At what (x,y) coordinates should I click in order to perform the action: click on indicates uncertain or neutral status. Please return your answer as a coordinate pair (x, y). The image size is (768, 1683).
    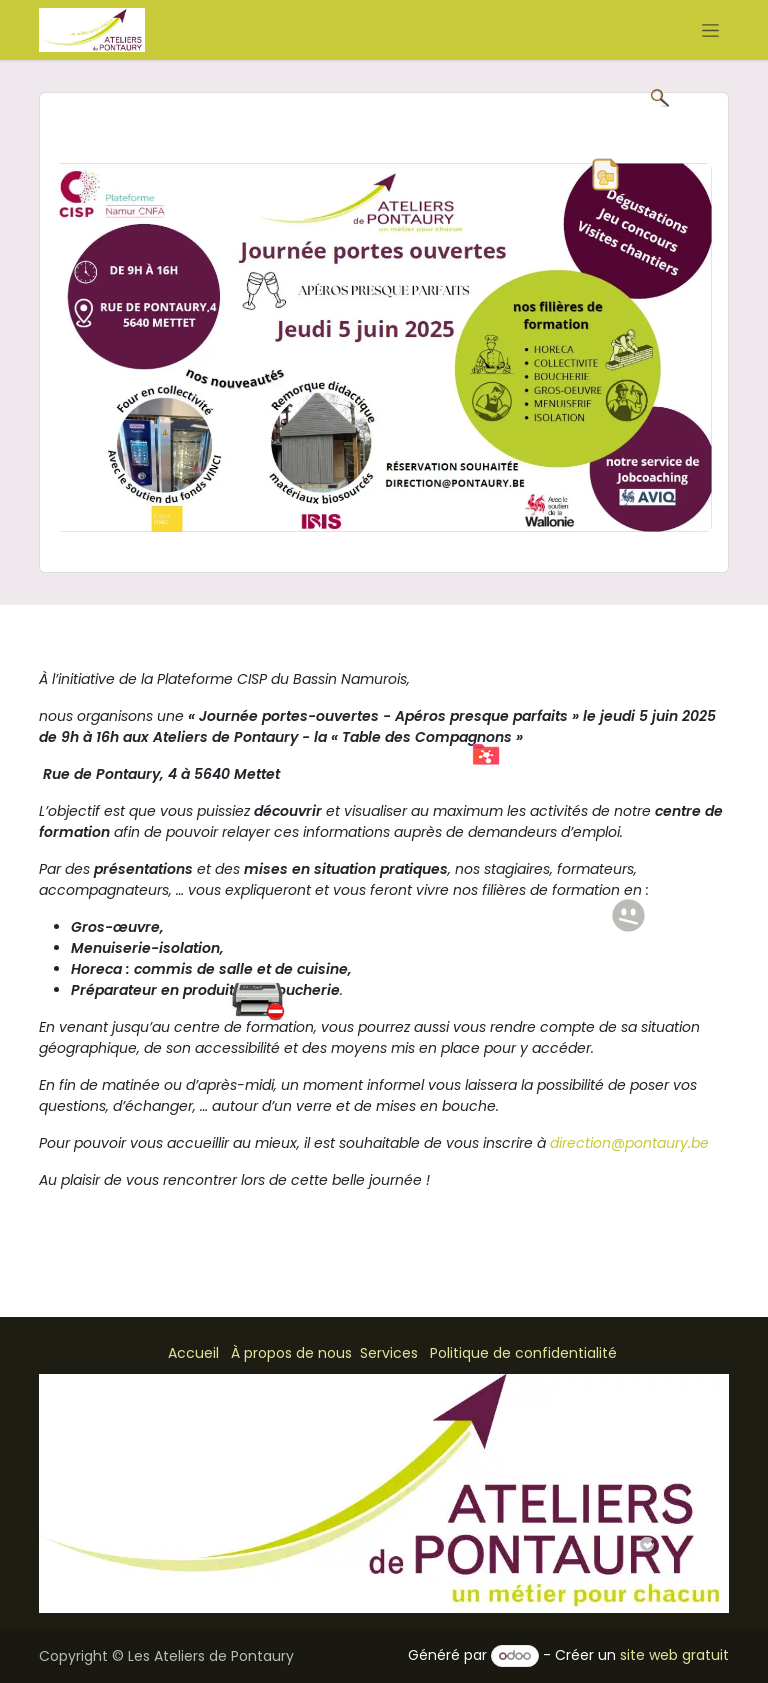
    Looking at the image, I should click on (628, 915).